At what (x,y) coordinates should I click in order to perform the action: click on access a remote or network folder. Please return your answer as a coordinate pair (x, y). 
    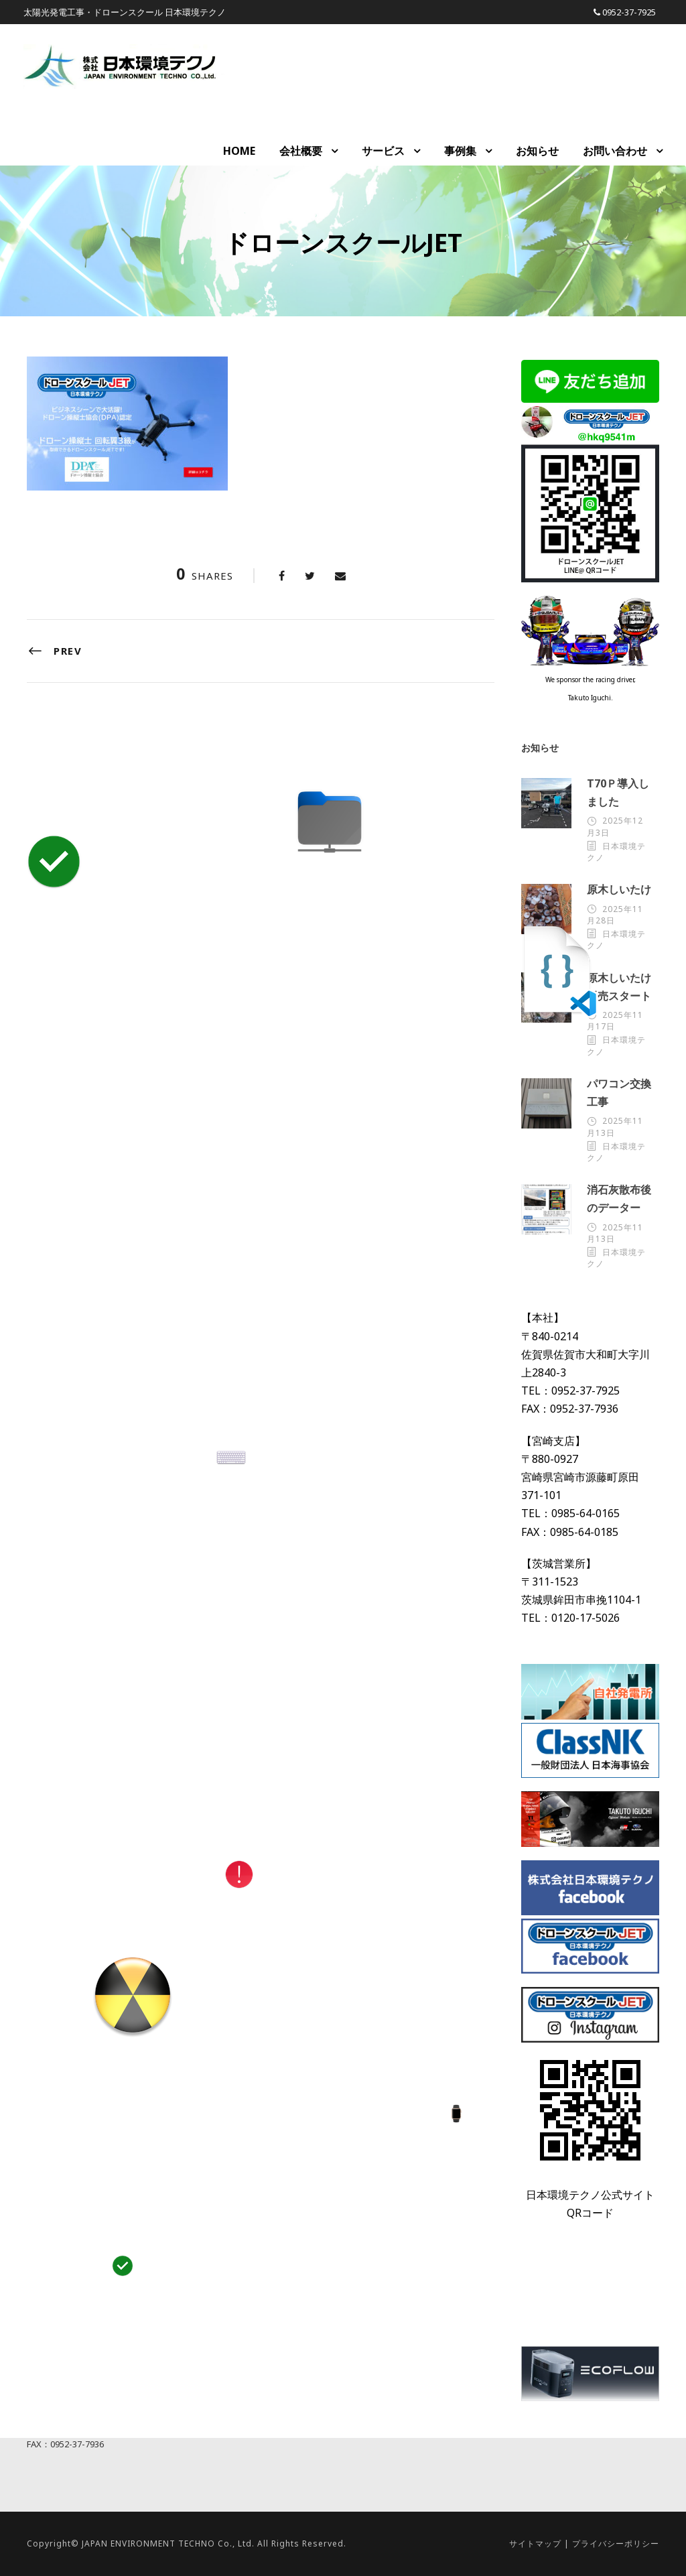
    Looking at the image, I should click on (330, 821).